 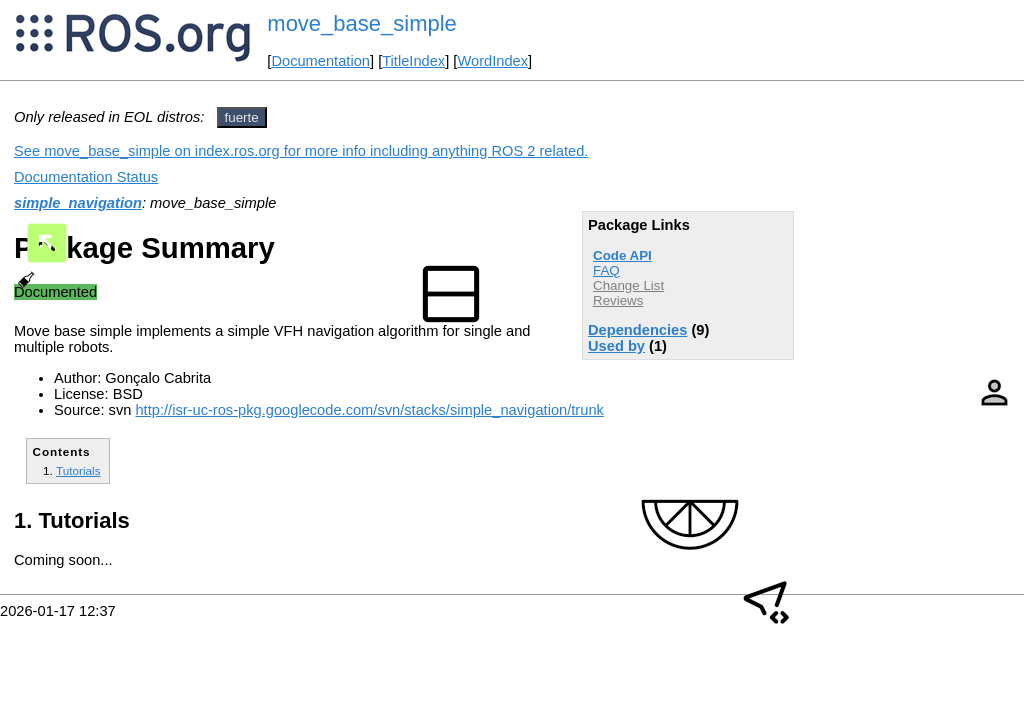 What do you see at coordinates (690, 517) in the screenshot?
I see `indicates citrus or fruit-related content` at bounding box center [690, 517].